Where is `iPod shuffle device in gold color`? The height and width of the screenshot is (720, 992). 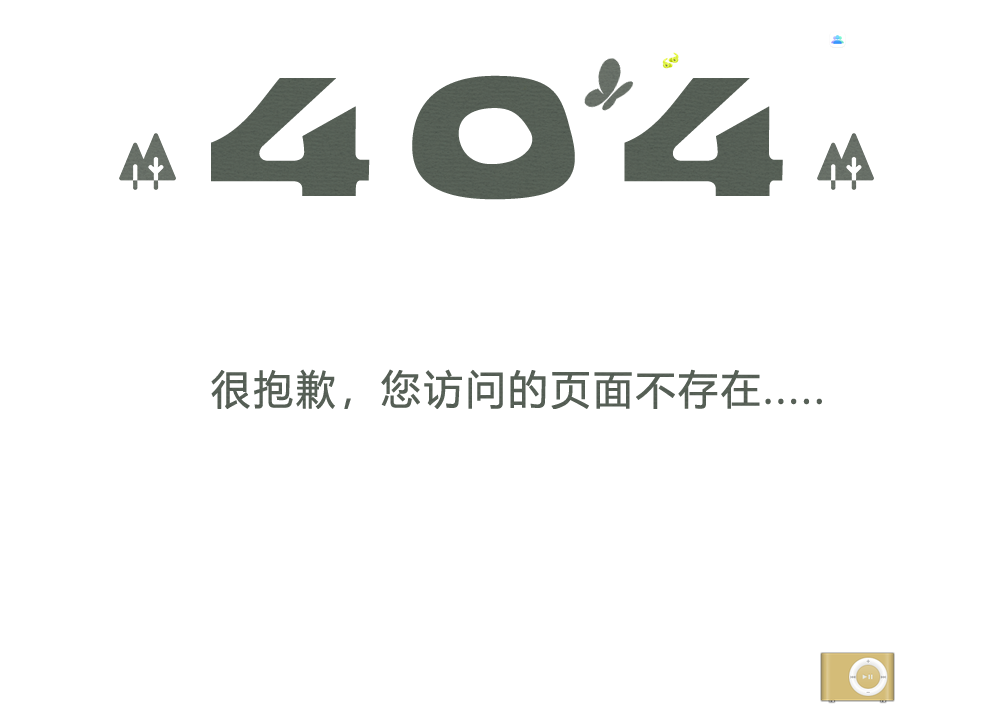
iPod shuffle device in gold color is located at coordinates (857, 663).